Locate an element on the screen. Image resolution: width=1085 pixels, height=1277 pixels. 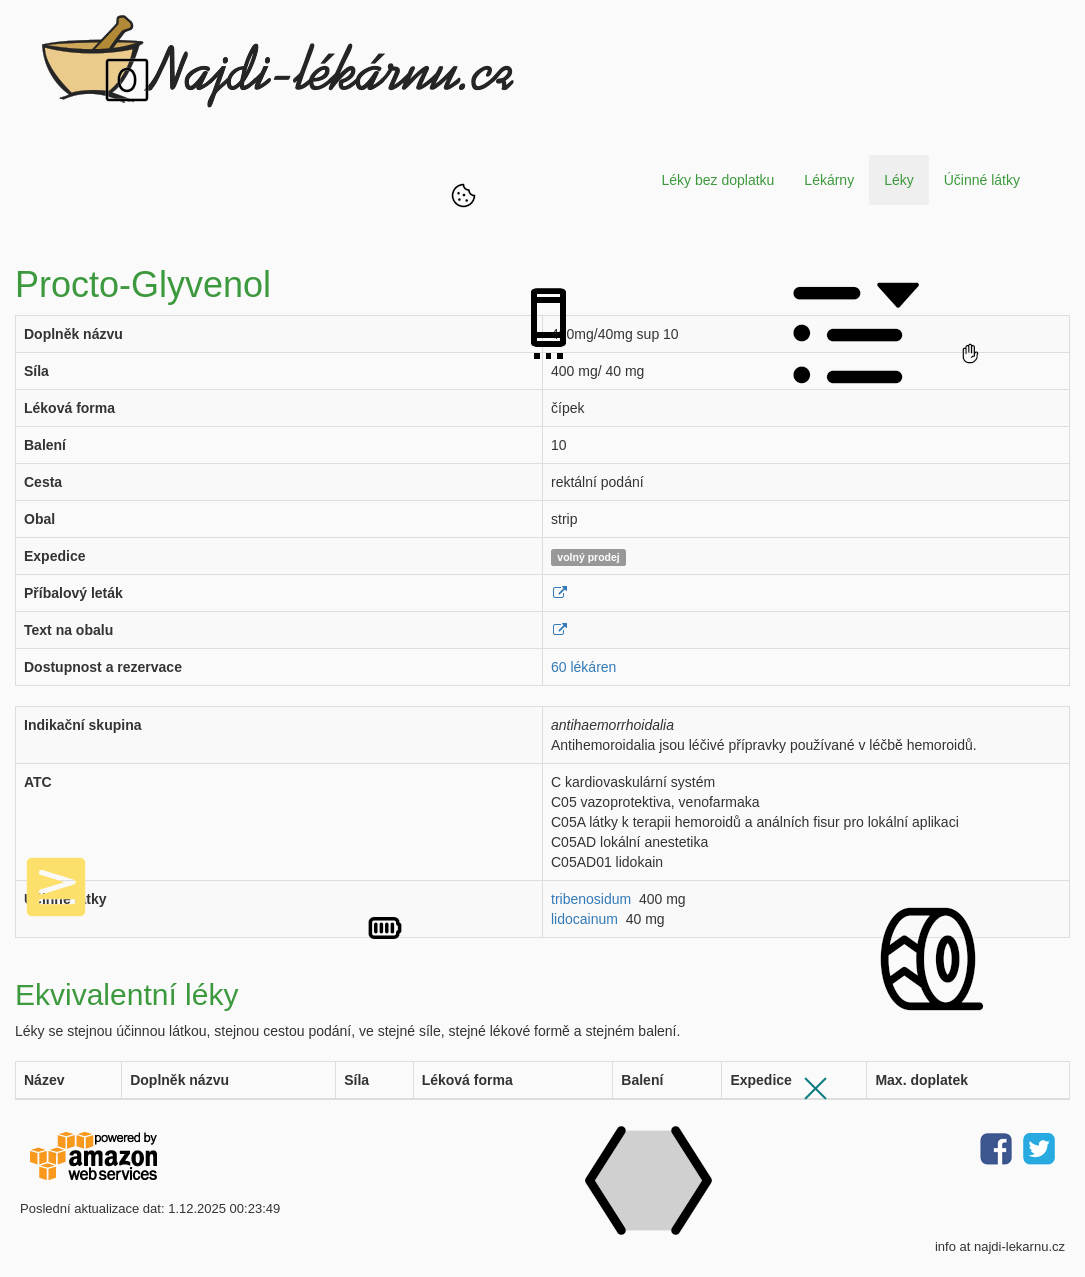
view tire pressure or status is located at coordinates (928, 959).